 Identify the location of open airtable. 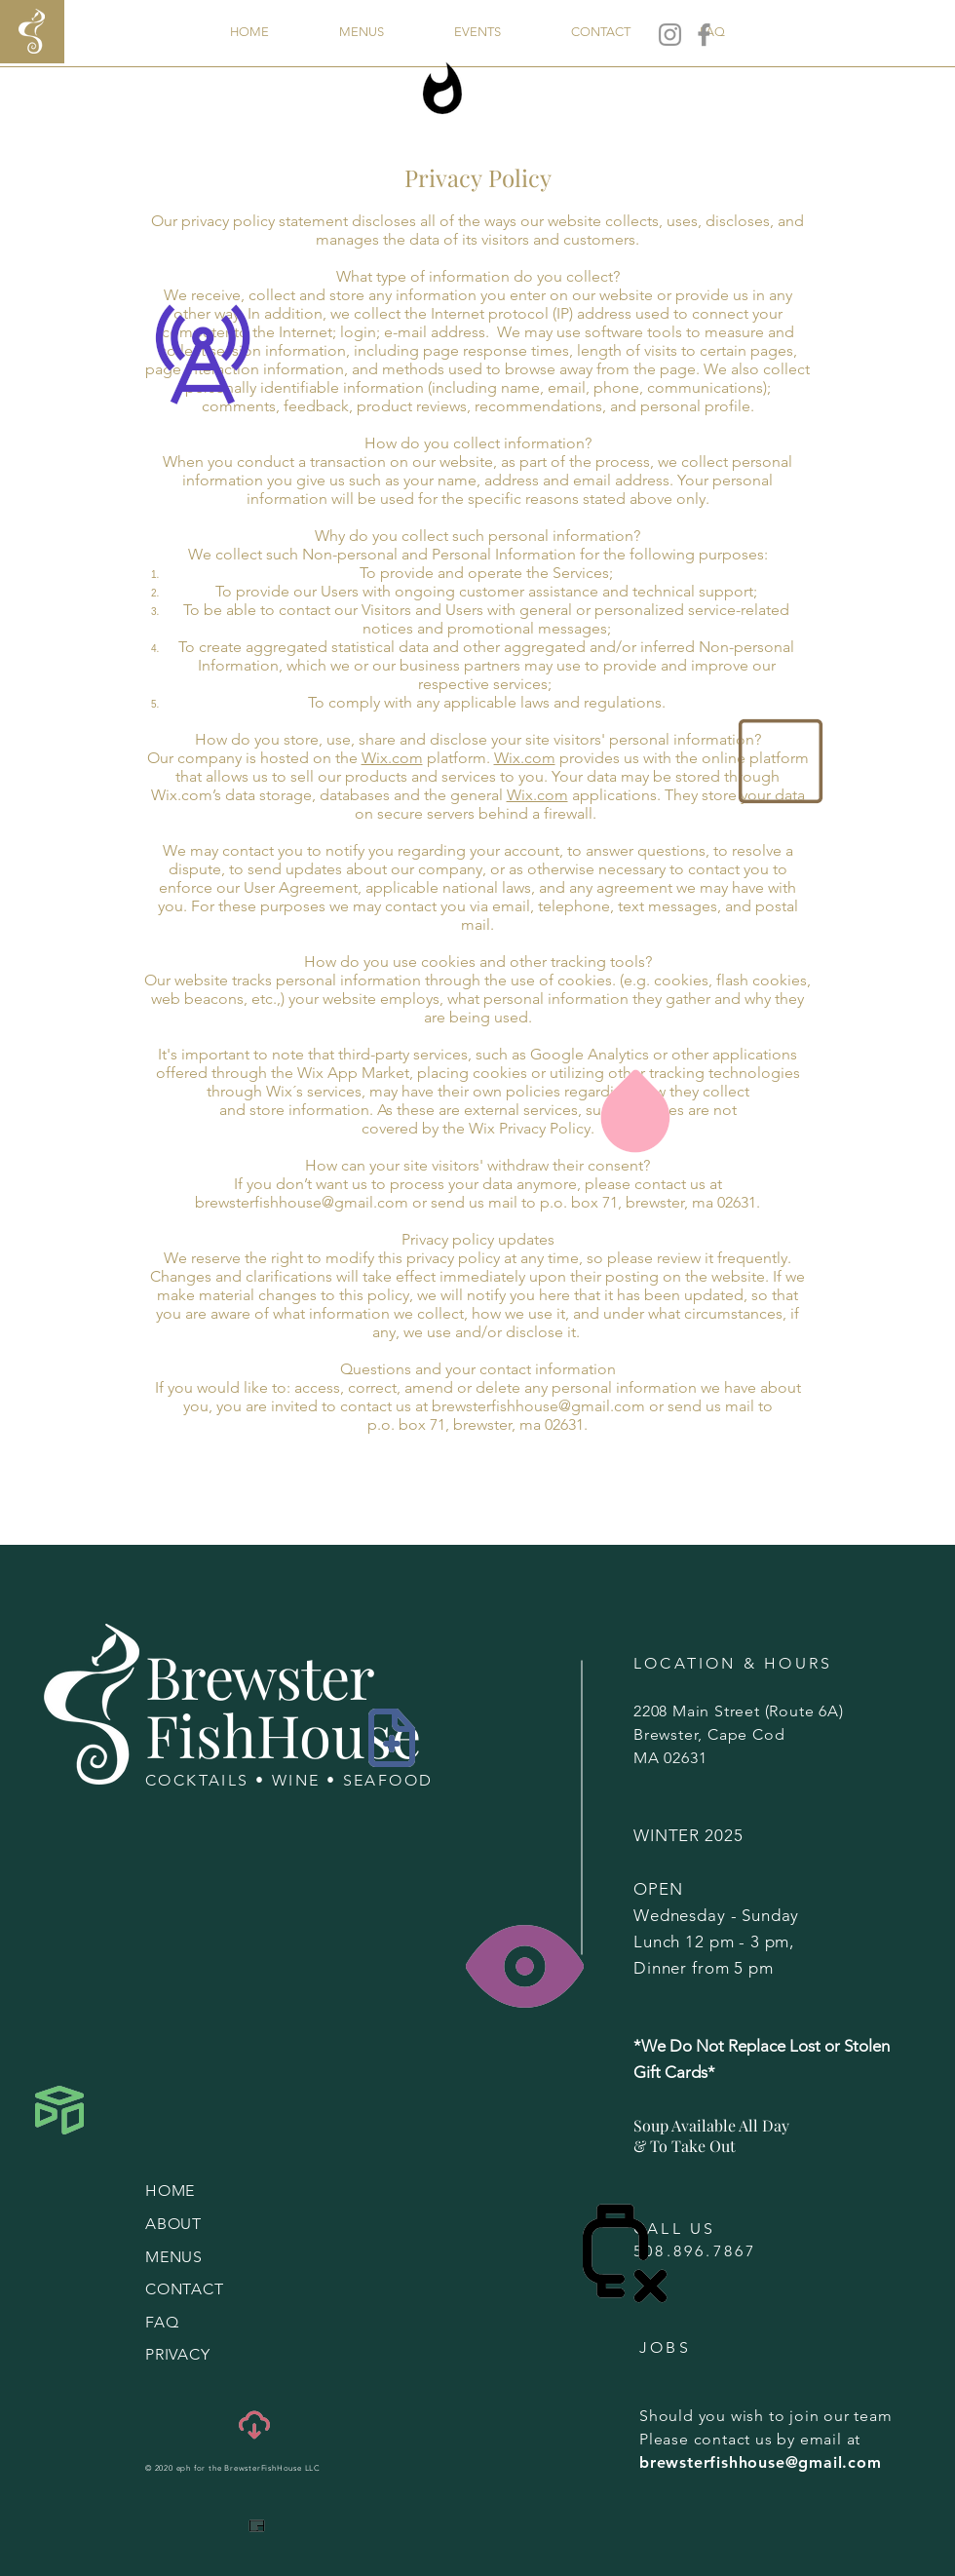
(59, 2110).